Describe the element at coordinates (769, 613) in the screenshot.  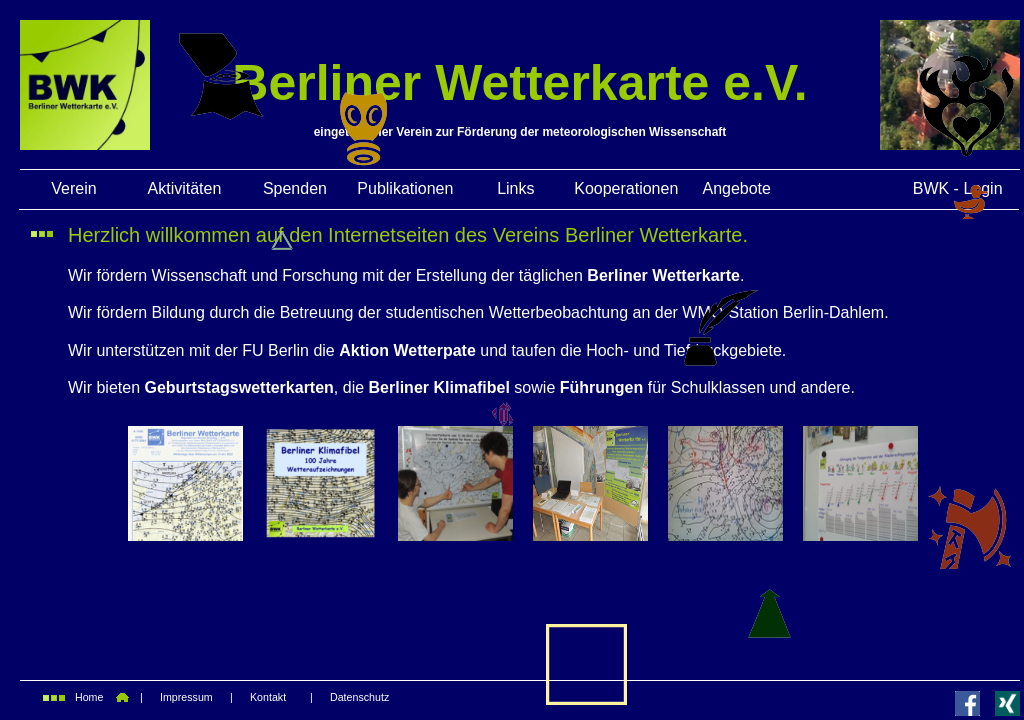
I see `increase thrust or acceleration` at that location.